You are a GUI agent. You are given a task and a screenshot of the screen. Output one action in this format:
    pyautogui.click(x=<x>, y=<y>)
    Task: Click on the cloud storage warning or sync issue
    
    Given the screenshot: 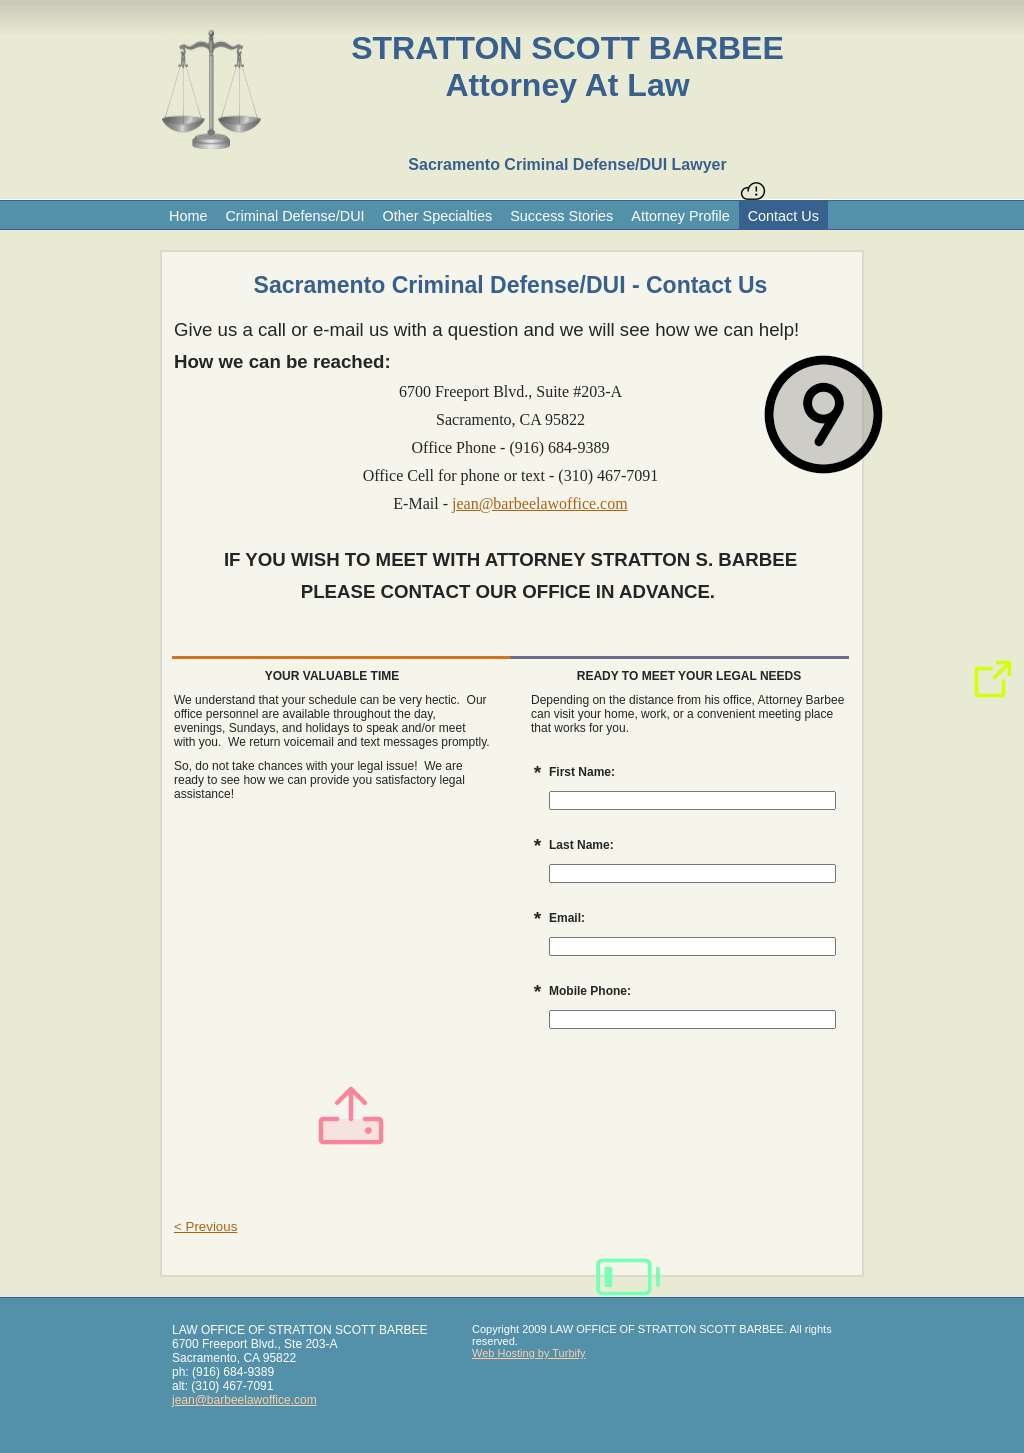 What is the action you would take?
    pyautogui.click(x=753, y=191)
    